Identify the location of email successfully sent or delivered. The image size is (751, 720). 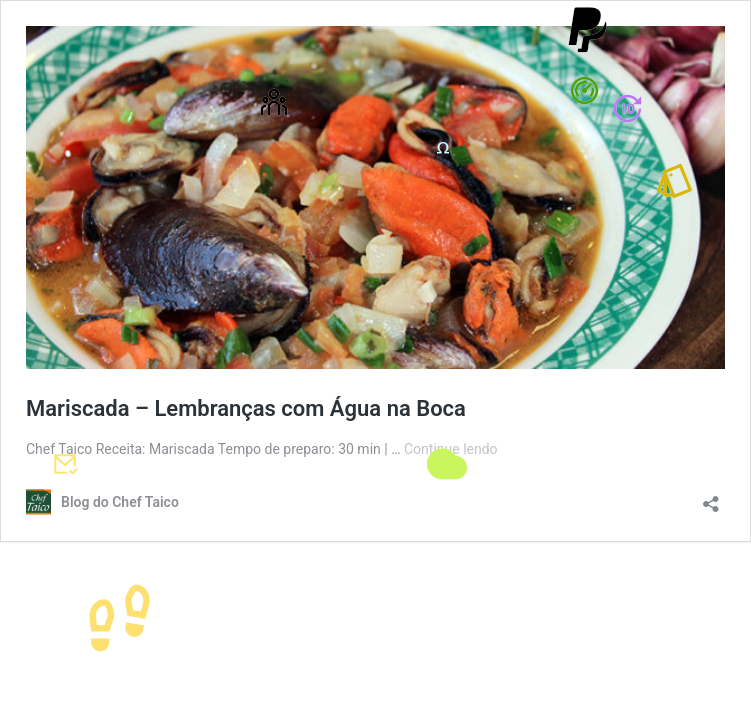
(65, 464).